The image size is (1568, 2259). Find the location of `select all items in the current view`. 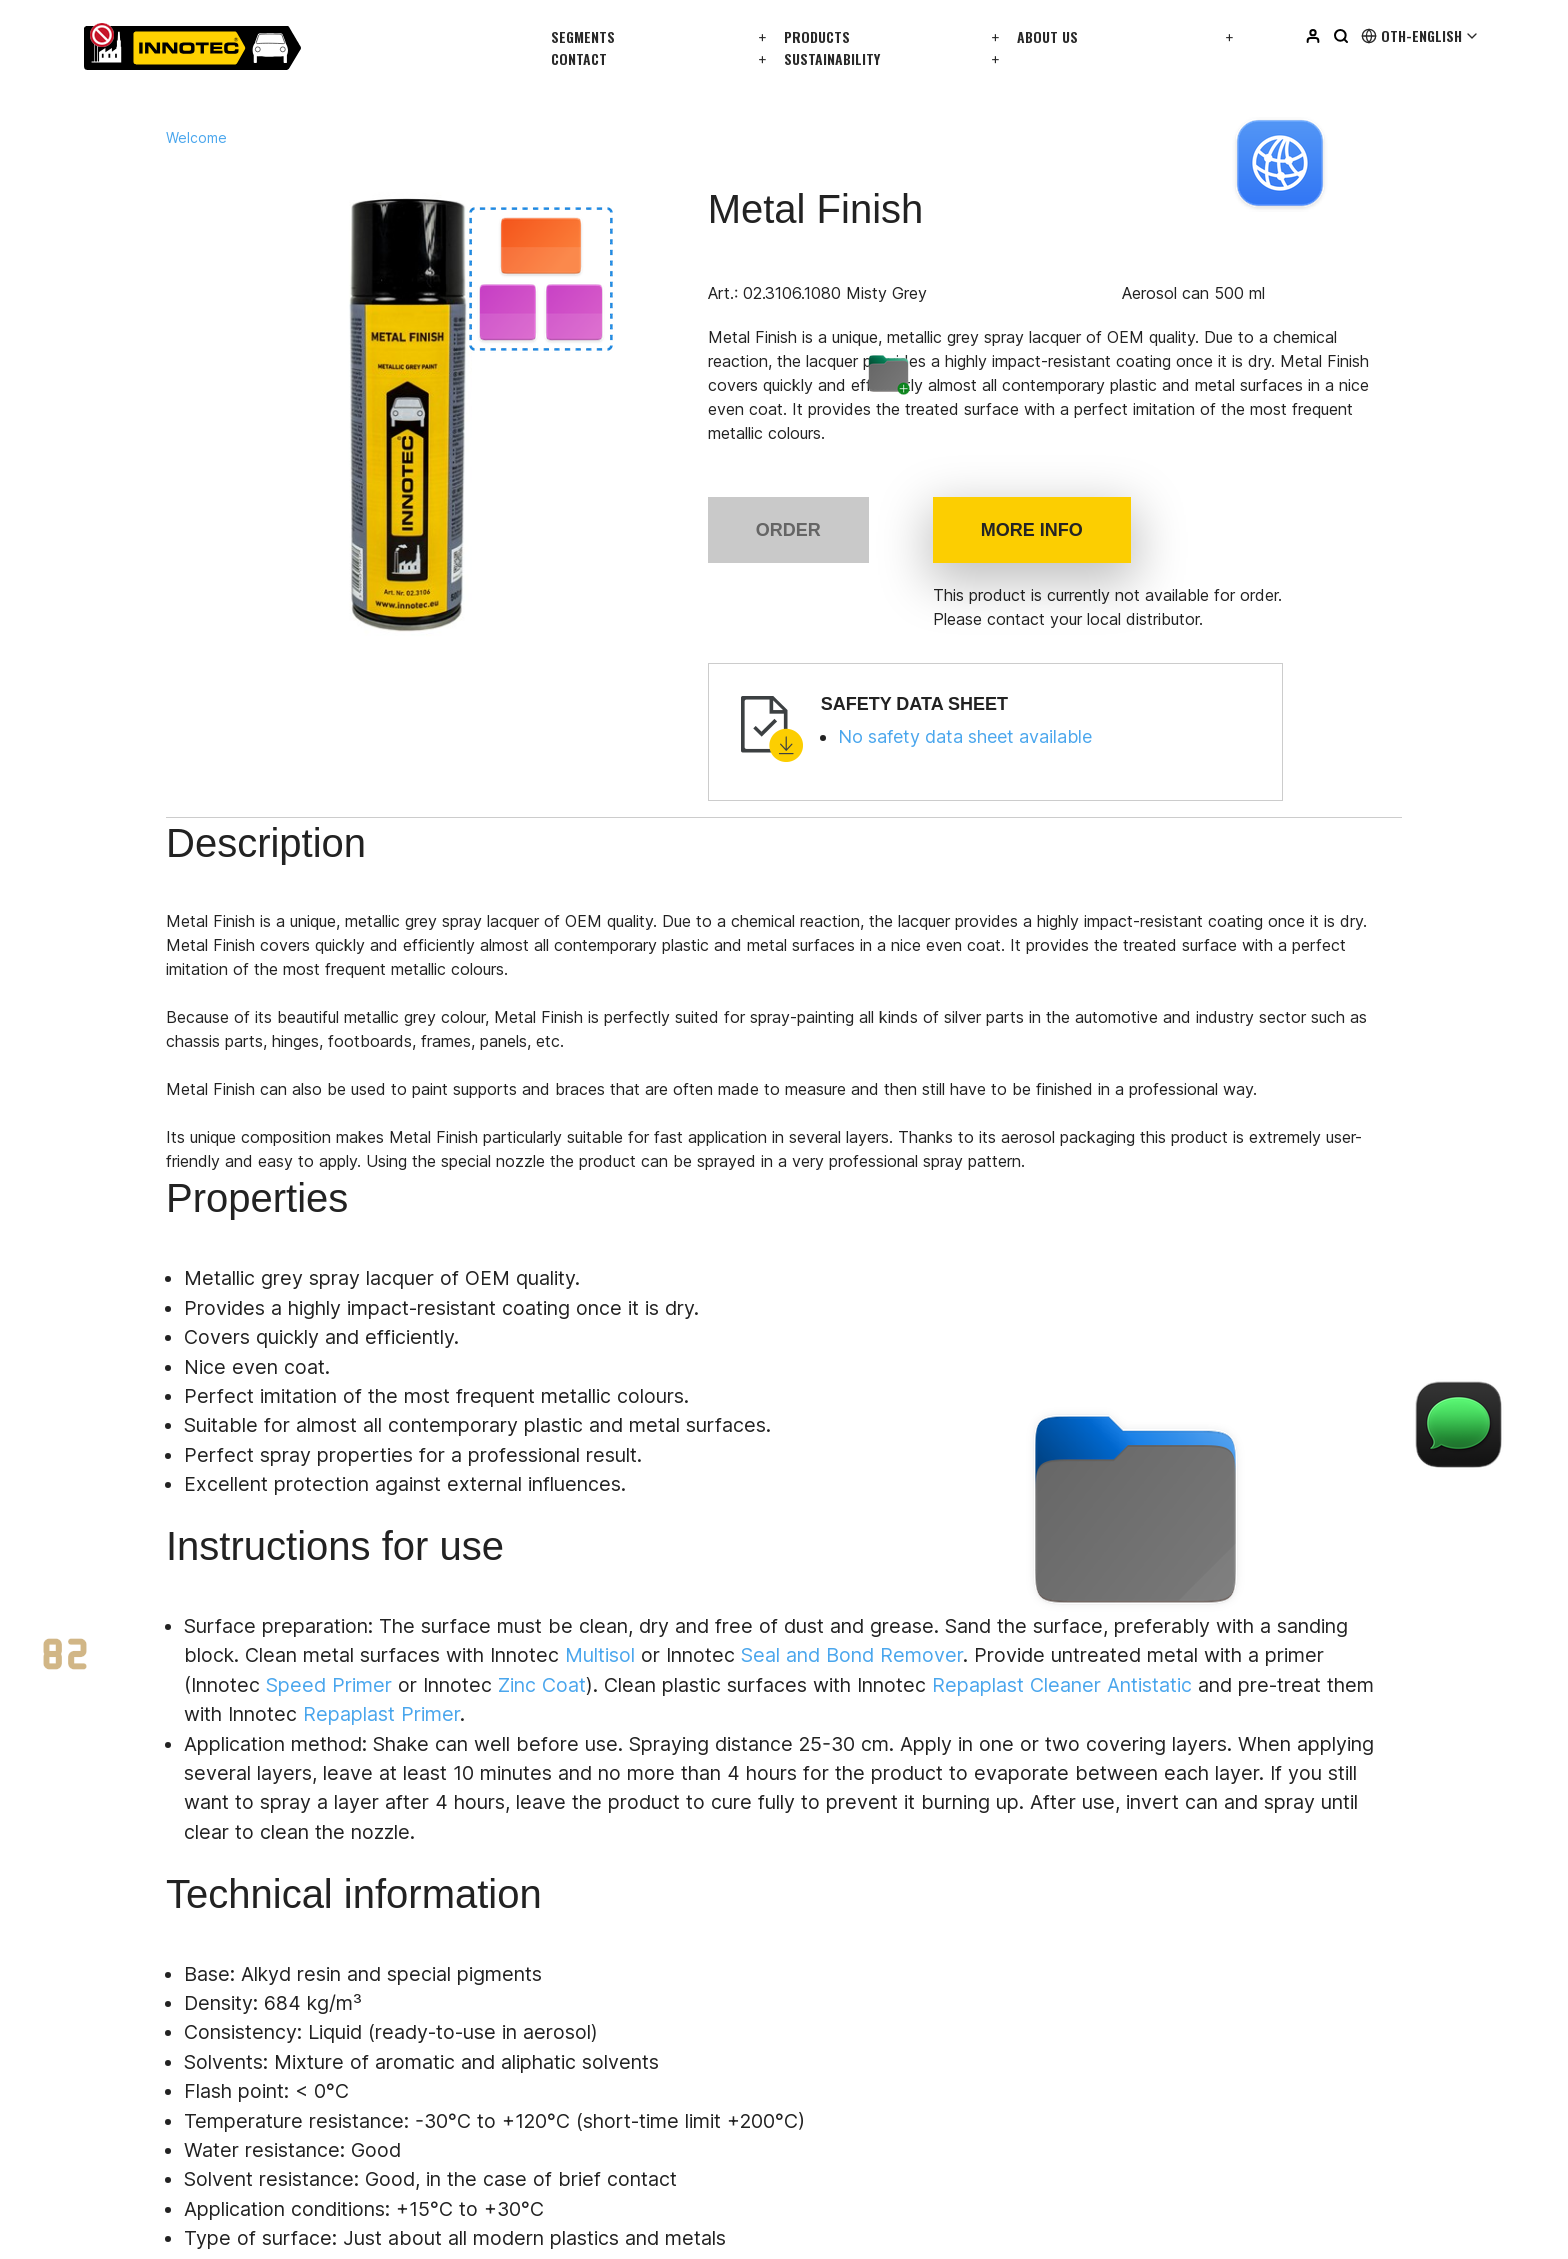

select all items in the current view is located at coordinates (541, 279).